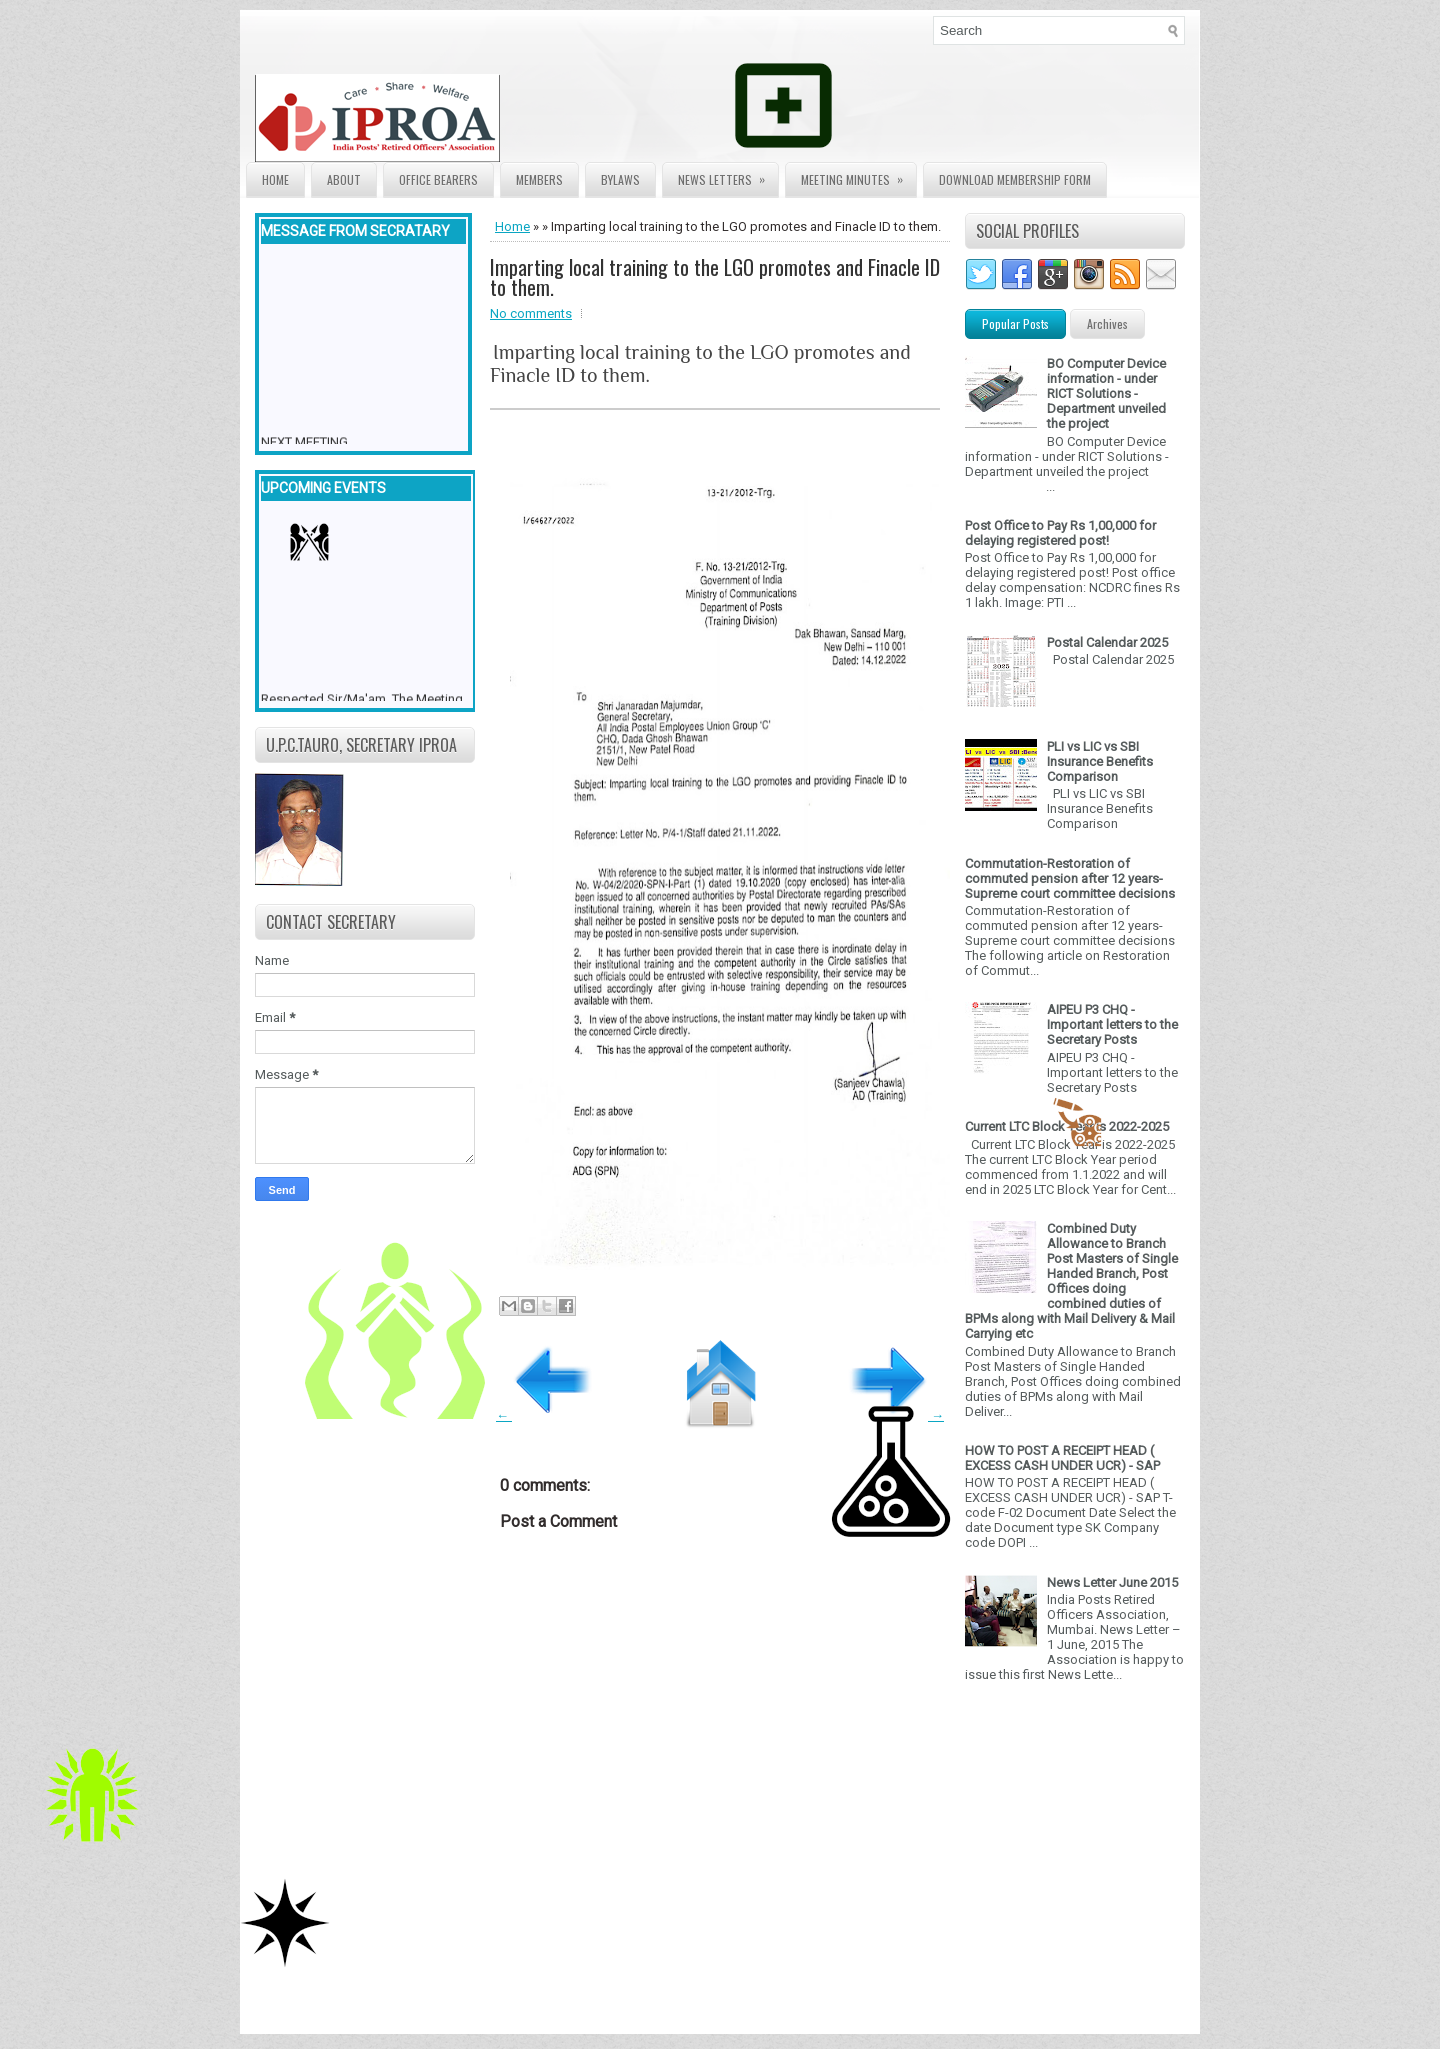 The width and height of the screenshot is (1440, 2049). What do you see at coordinates (783, 105) in the screenshot?
I see `access health or medical supplies` at bounding box center [783, 105].